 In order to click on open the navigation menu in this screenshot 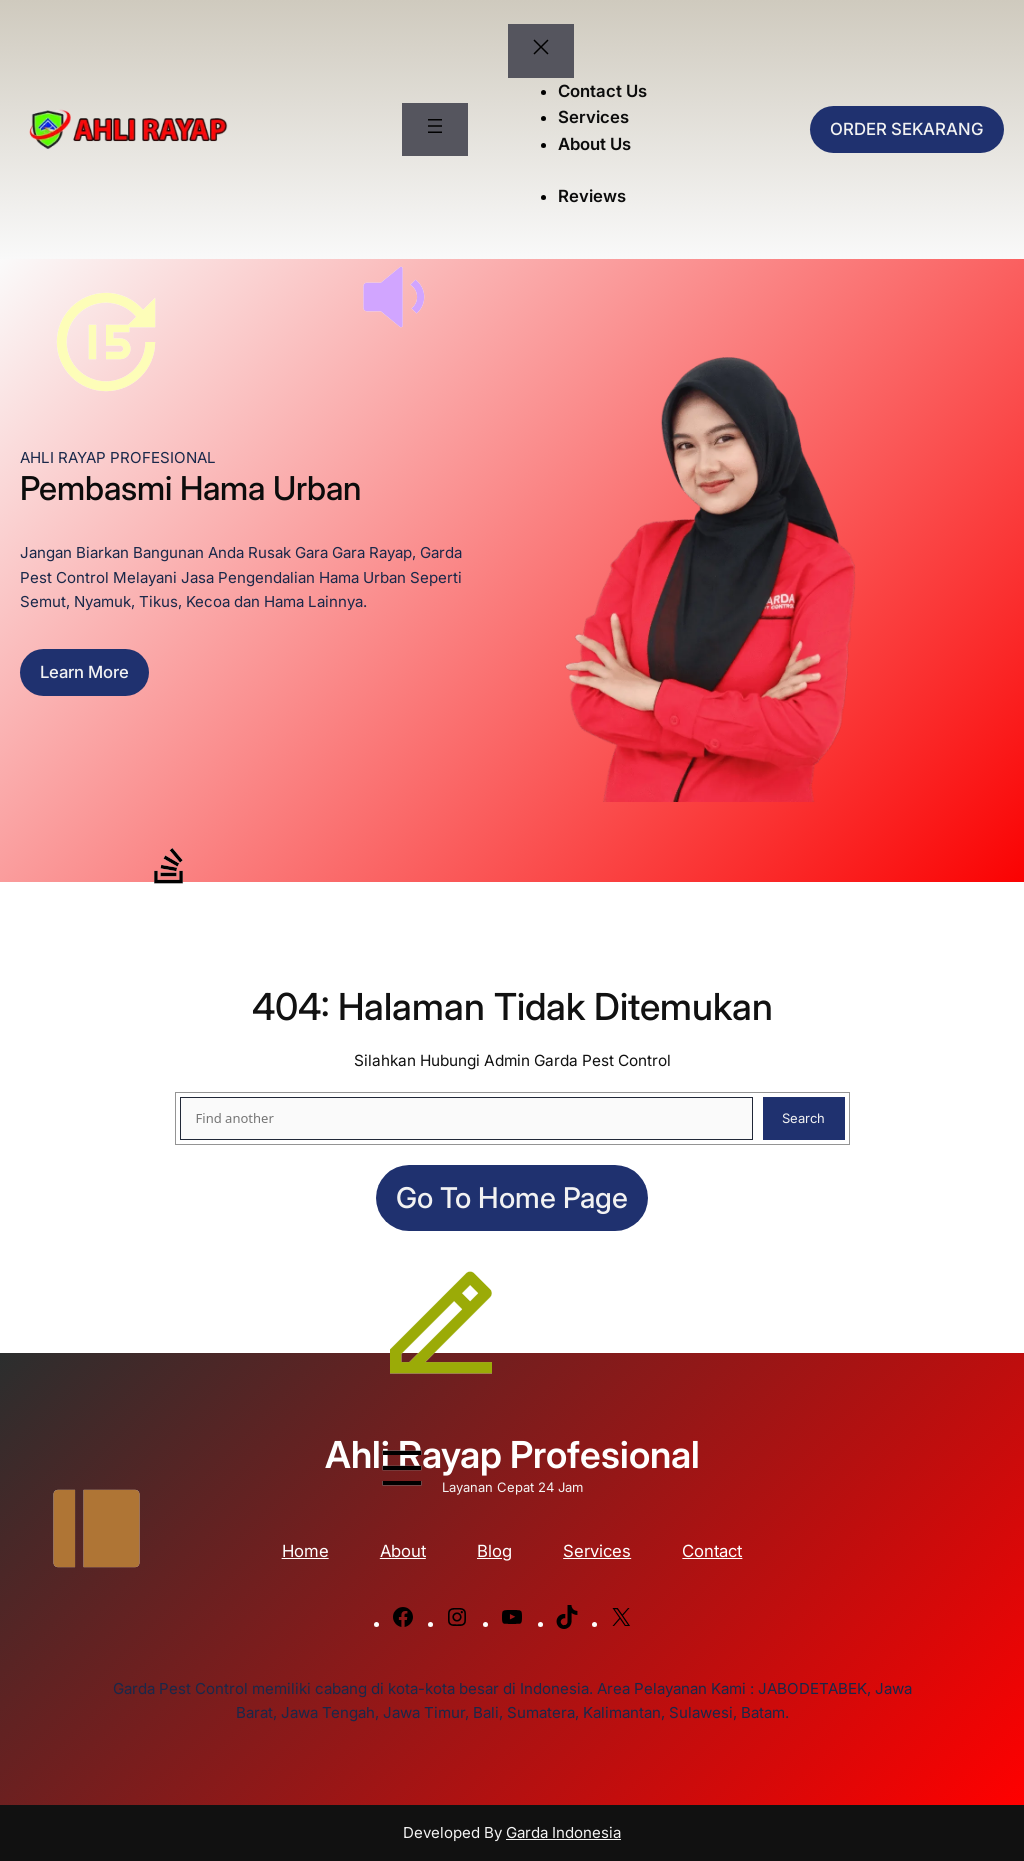, I will do `click(402, 1468)`.